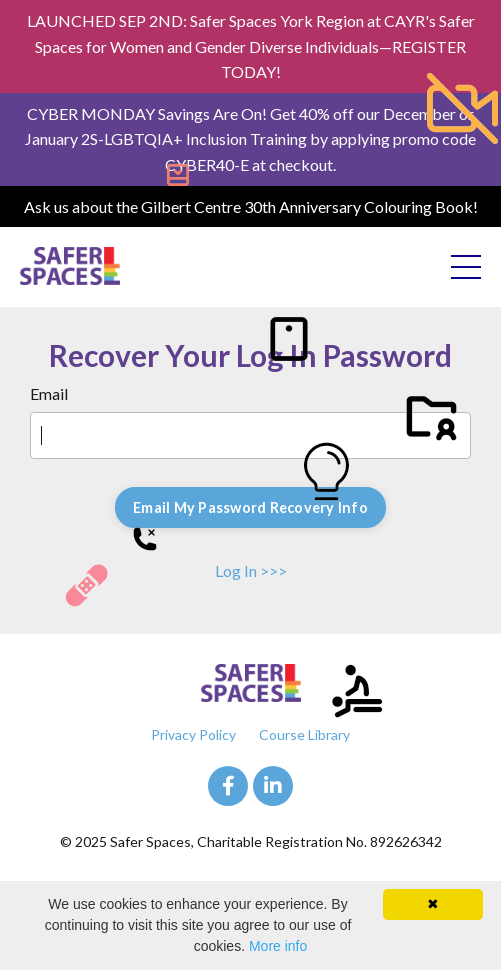  Describe the element at coordinates (145, 539) in the screenshot. I see `end or decline a phone call` at that location.